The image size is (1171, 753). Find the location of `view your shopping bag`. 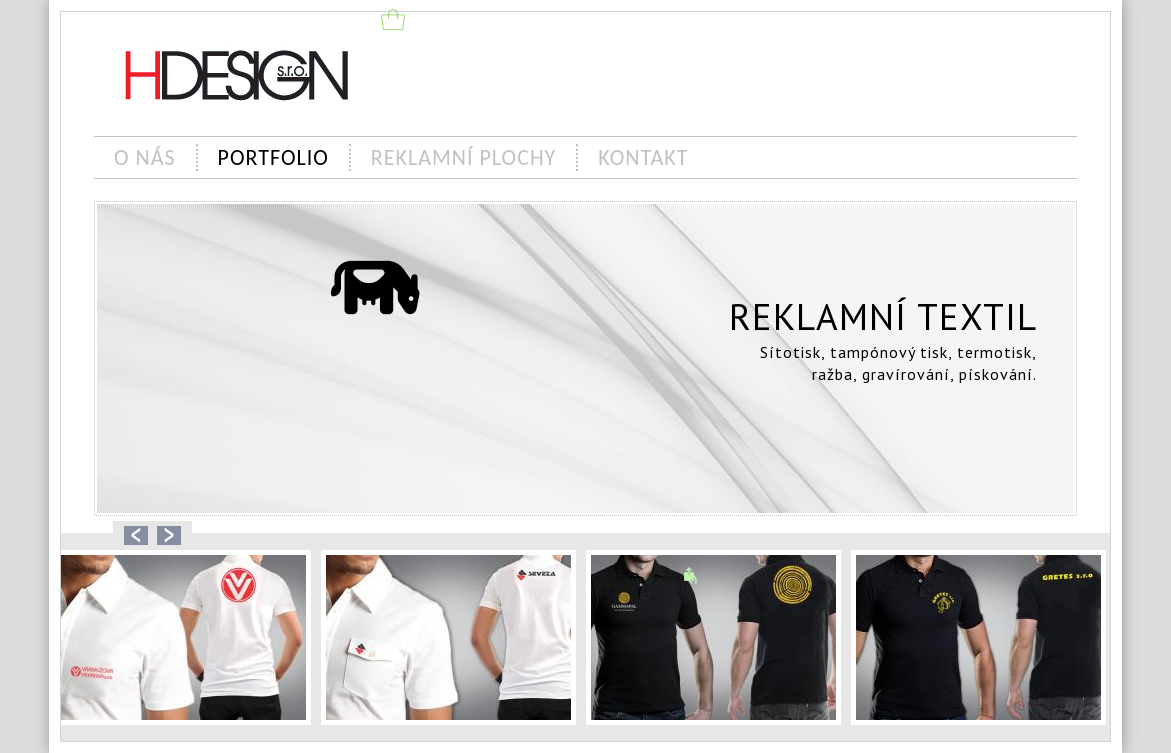

view your shopping bag is located at coordinates (393, 21).